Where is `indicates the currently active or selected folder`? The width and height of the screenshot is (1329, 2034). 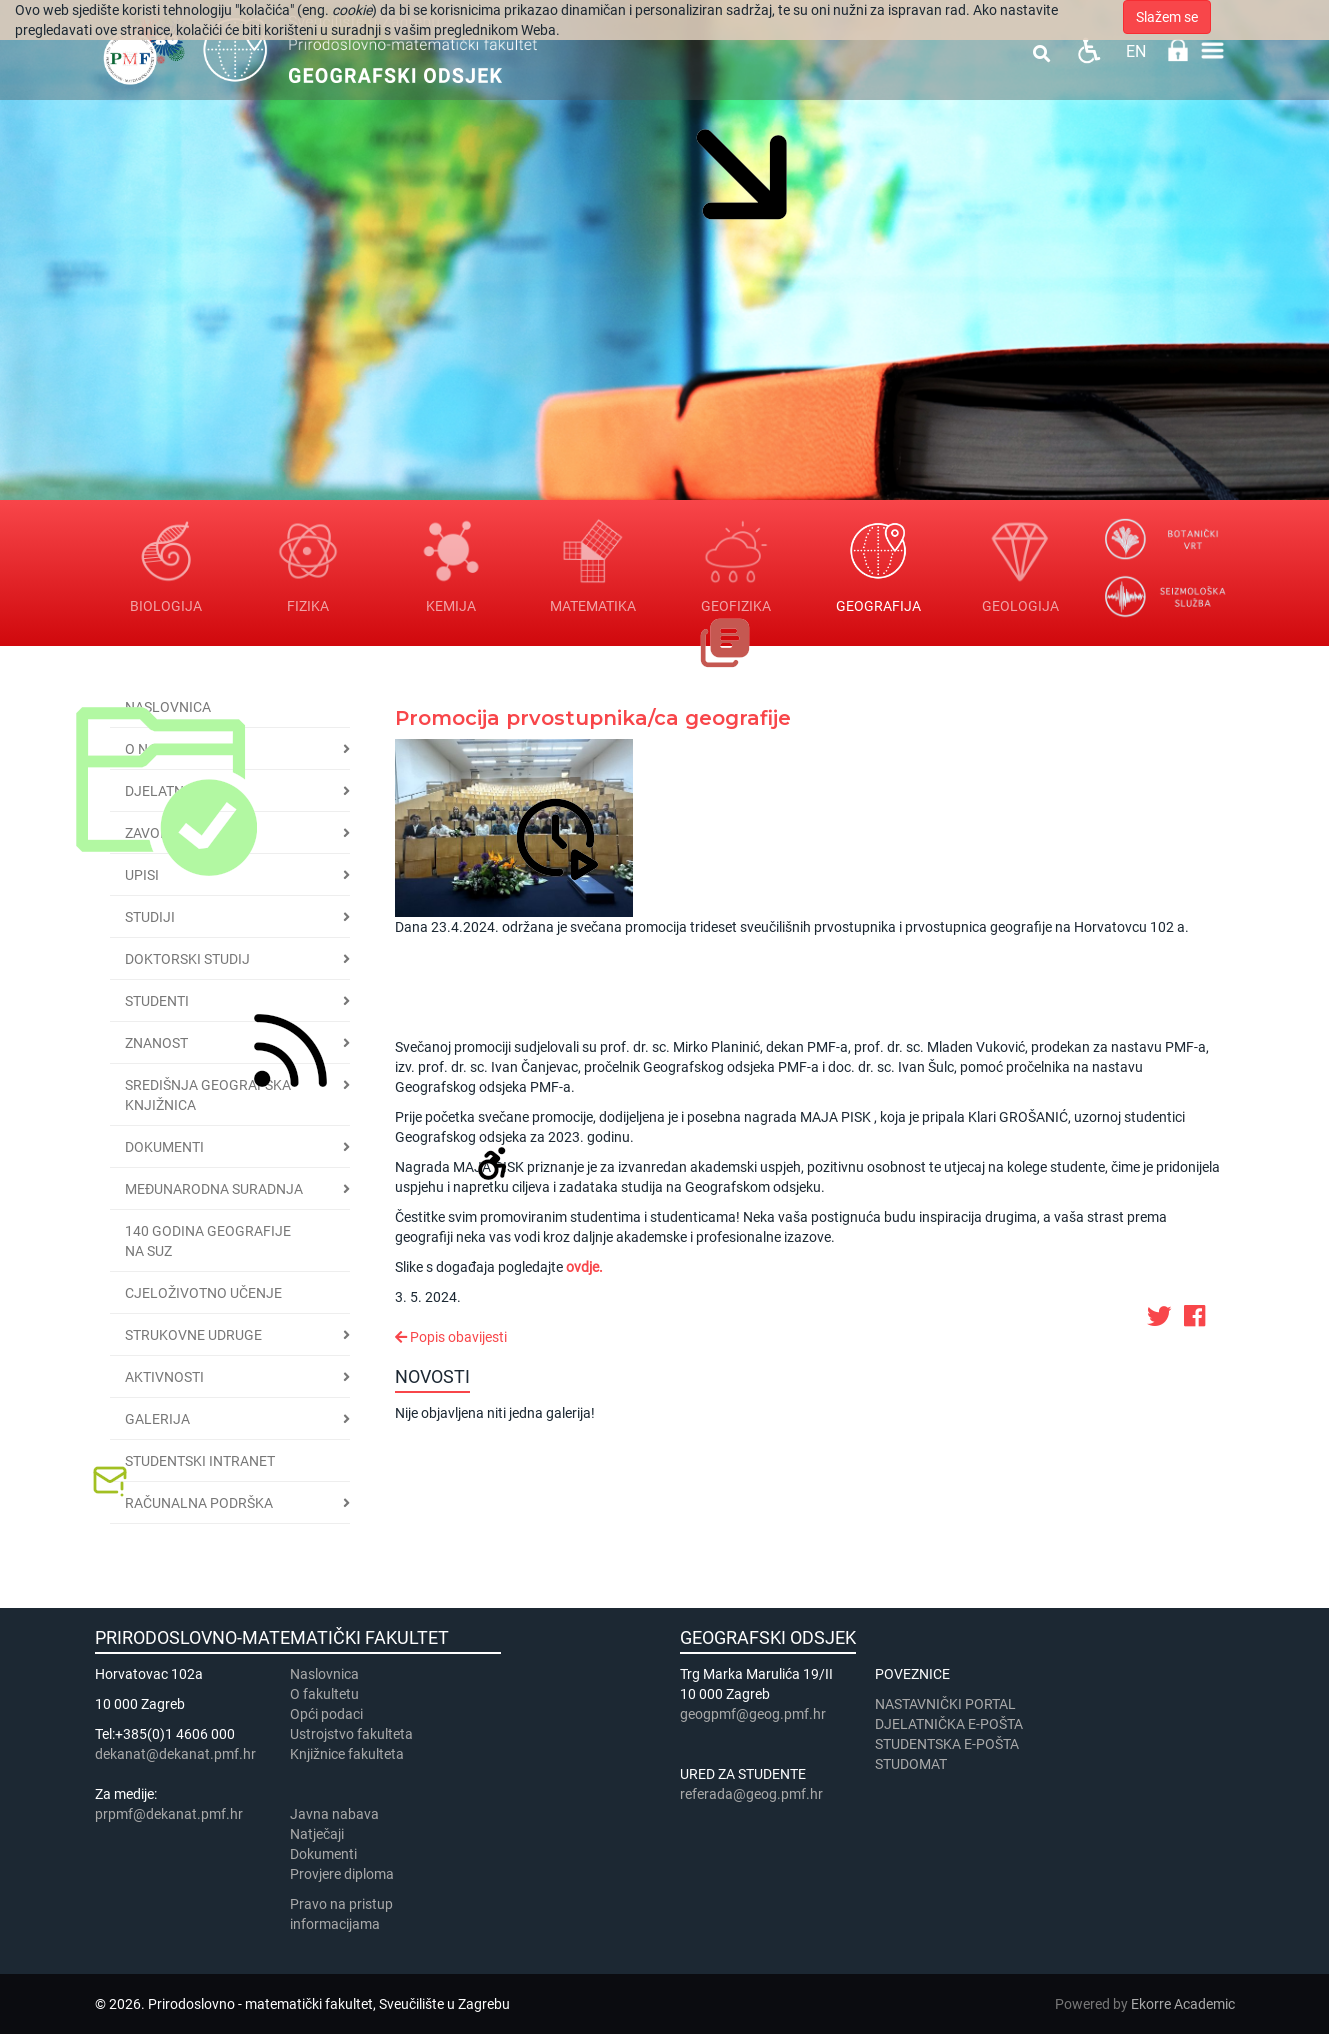 indicates the currently active or selected folder is located at coordinates (160, 779).